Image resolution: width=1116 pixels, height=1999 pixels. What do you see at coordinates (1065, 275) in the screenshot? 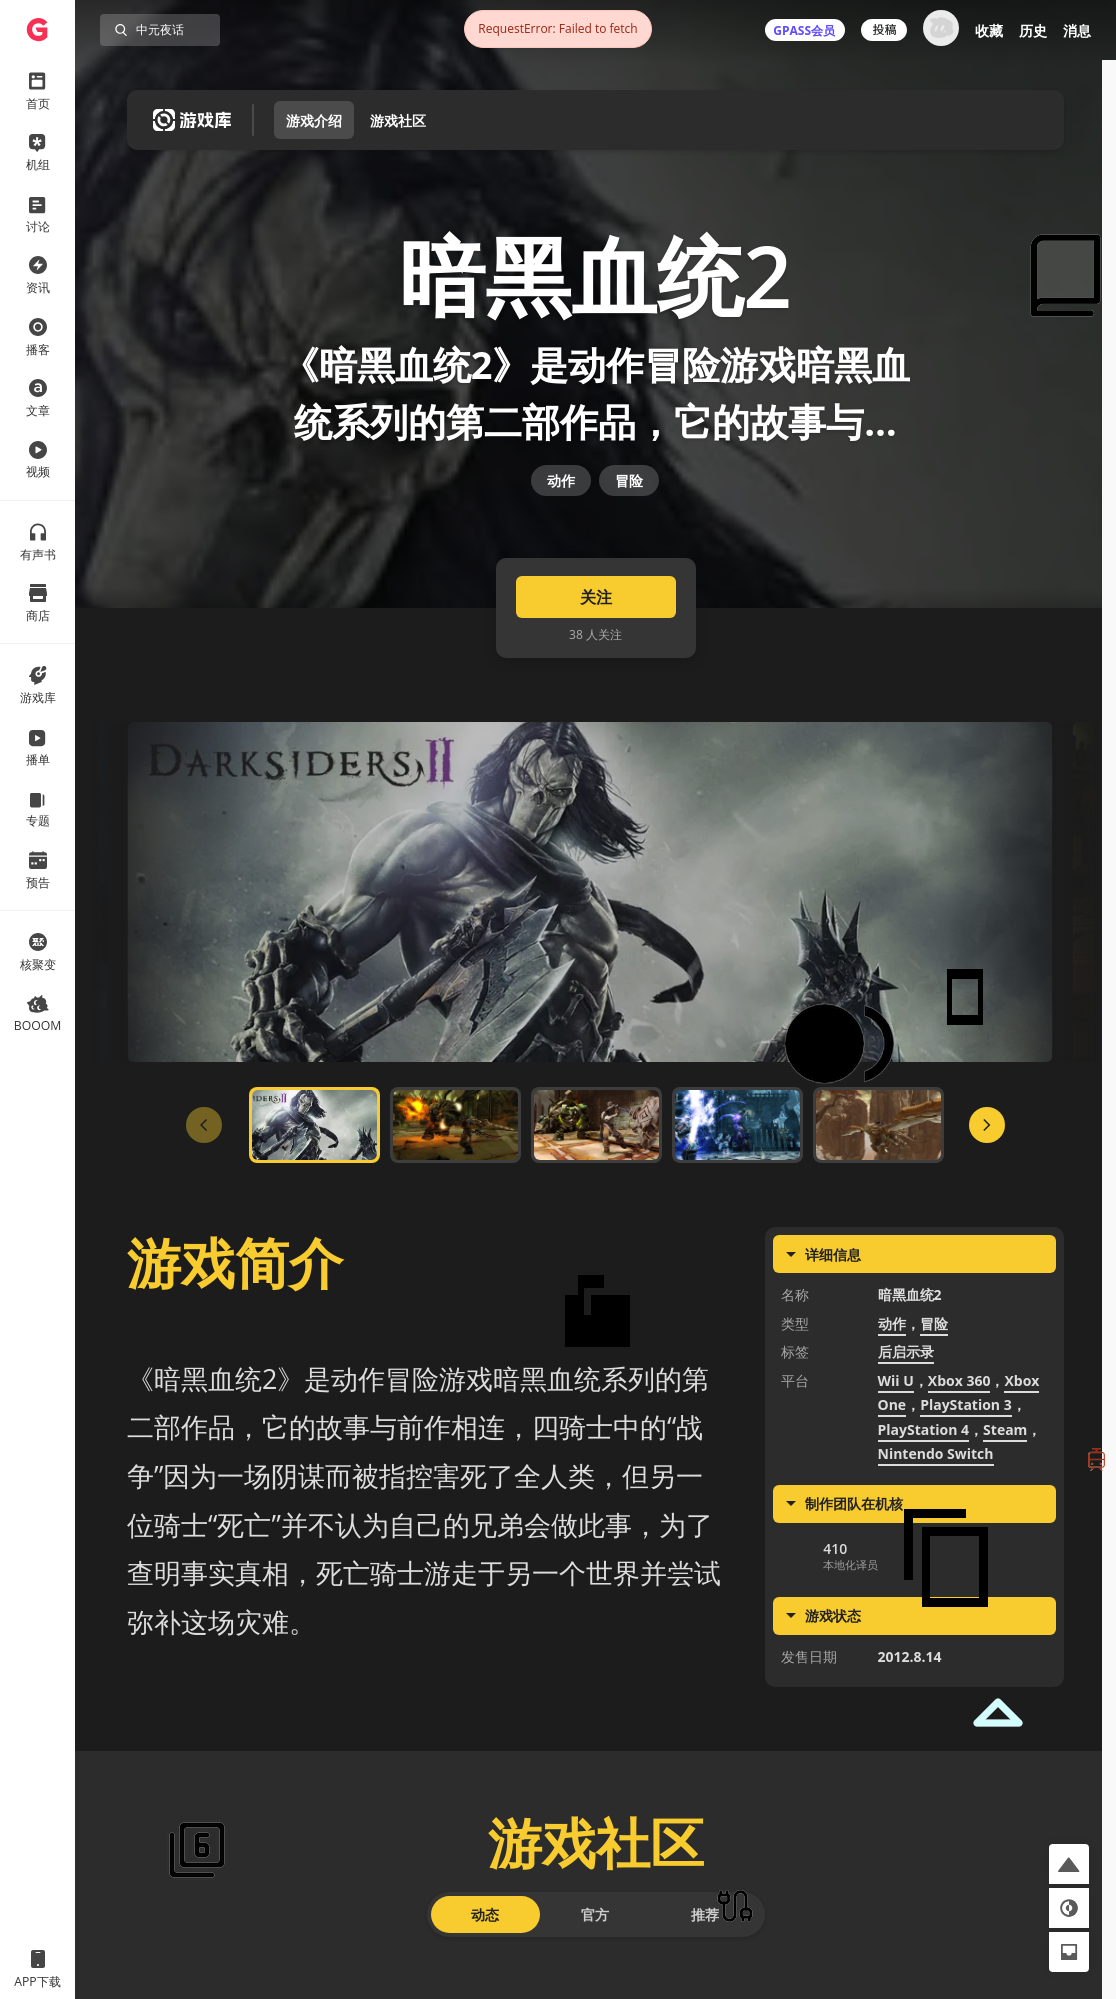
I see `open a book or reading view` at bounding box center [1065, 275].